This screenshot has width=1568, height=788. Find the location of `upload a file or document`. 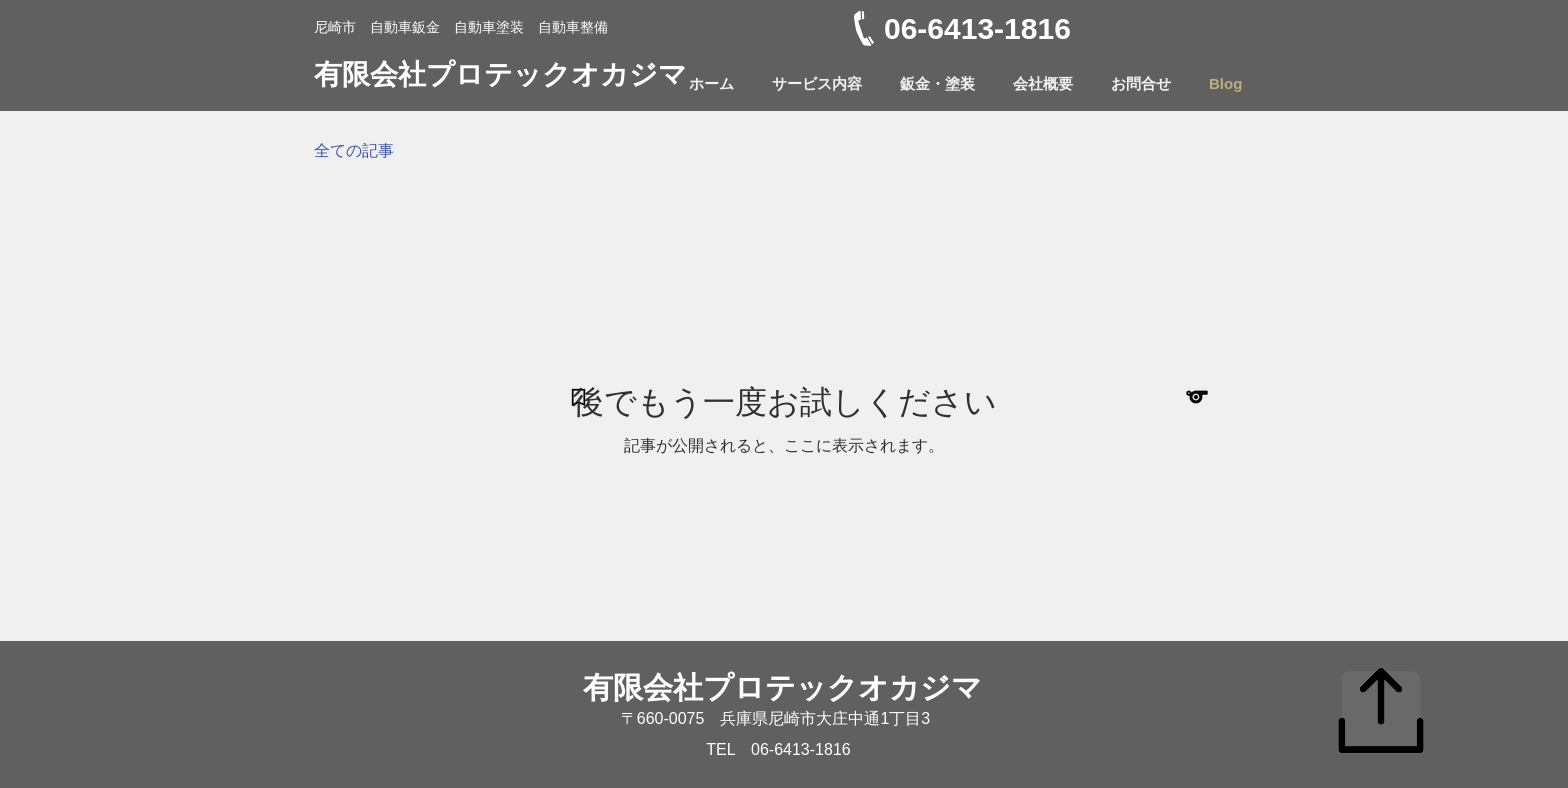

upload a file or document is located at coordinates (1381, 714).